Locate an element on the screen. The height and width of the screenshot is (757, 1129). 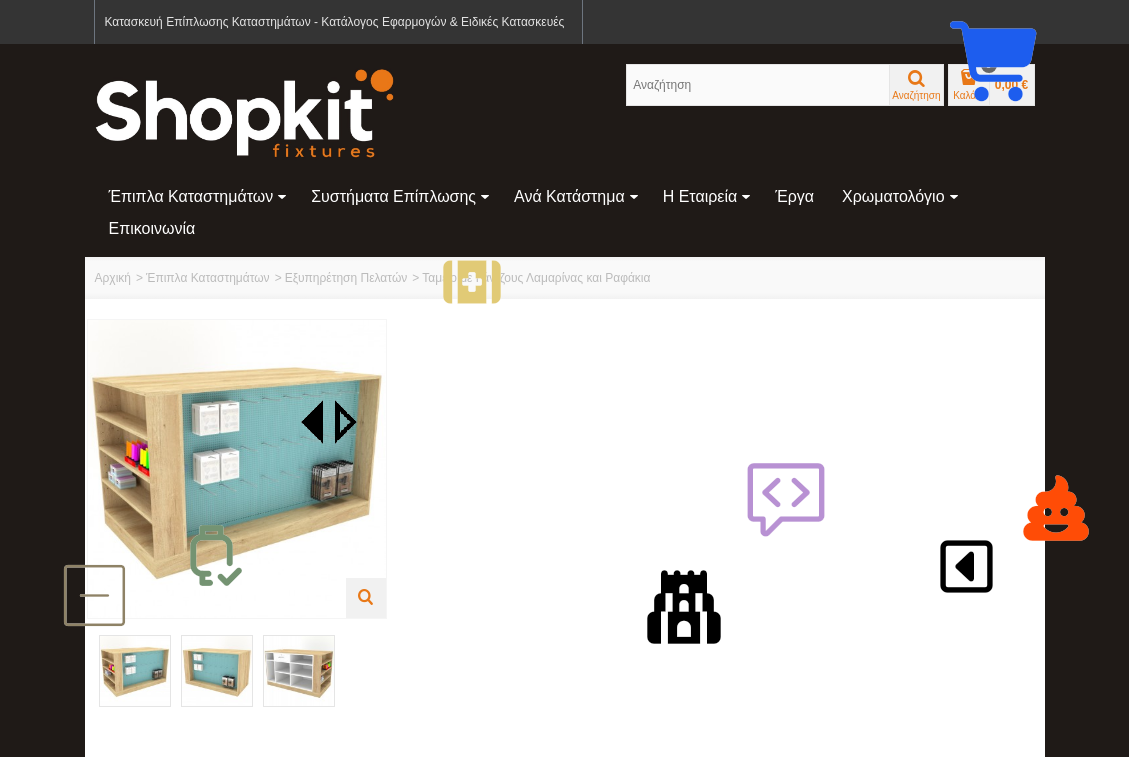
smartwatch successfully connected is located at coordinates (211, 555).